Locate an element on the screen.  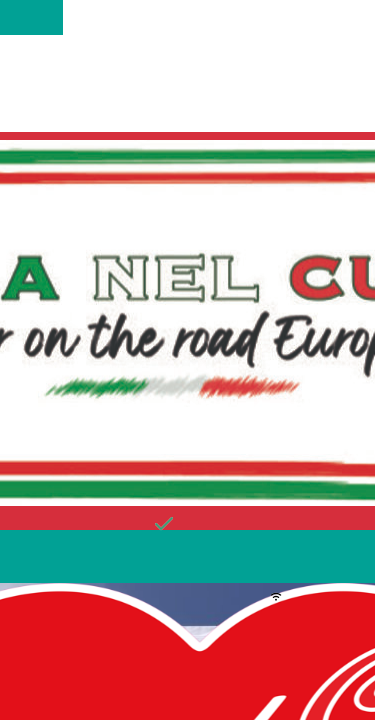
confirm or submit an action is located at coordinates (164, 523).